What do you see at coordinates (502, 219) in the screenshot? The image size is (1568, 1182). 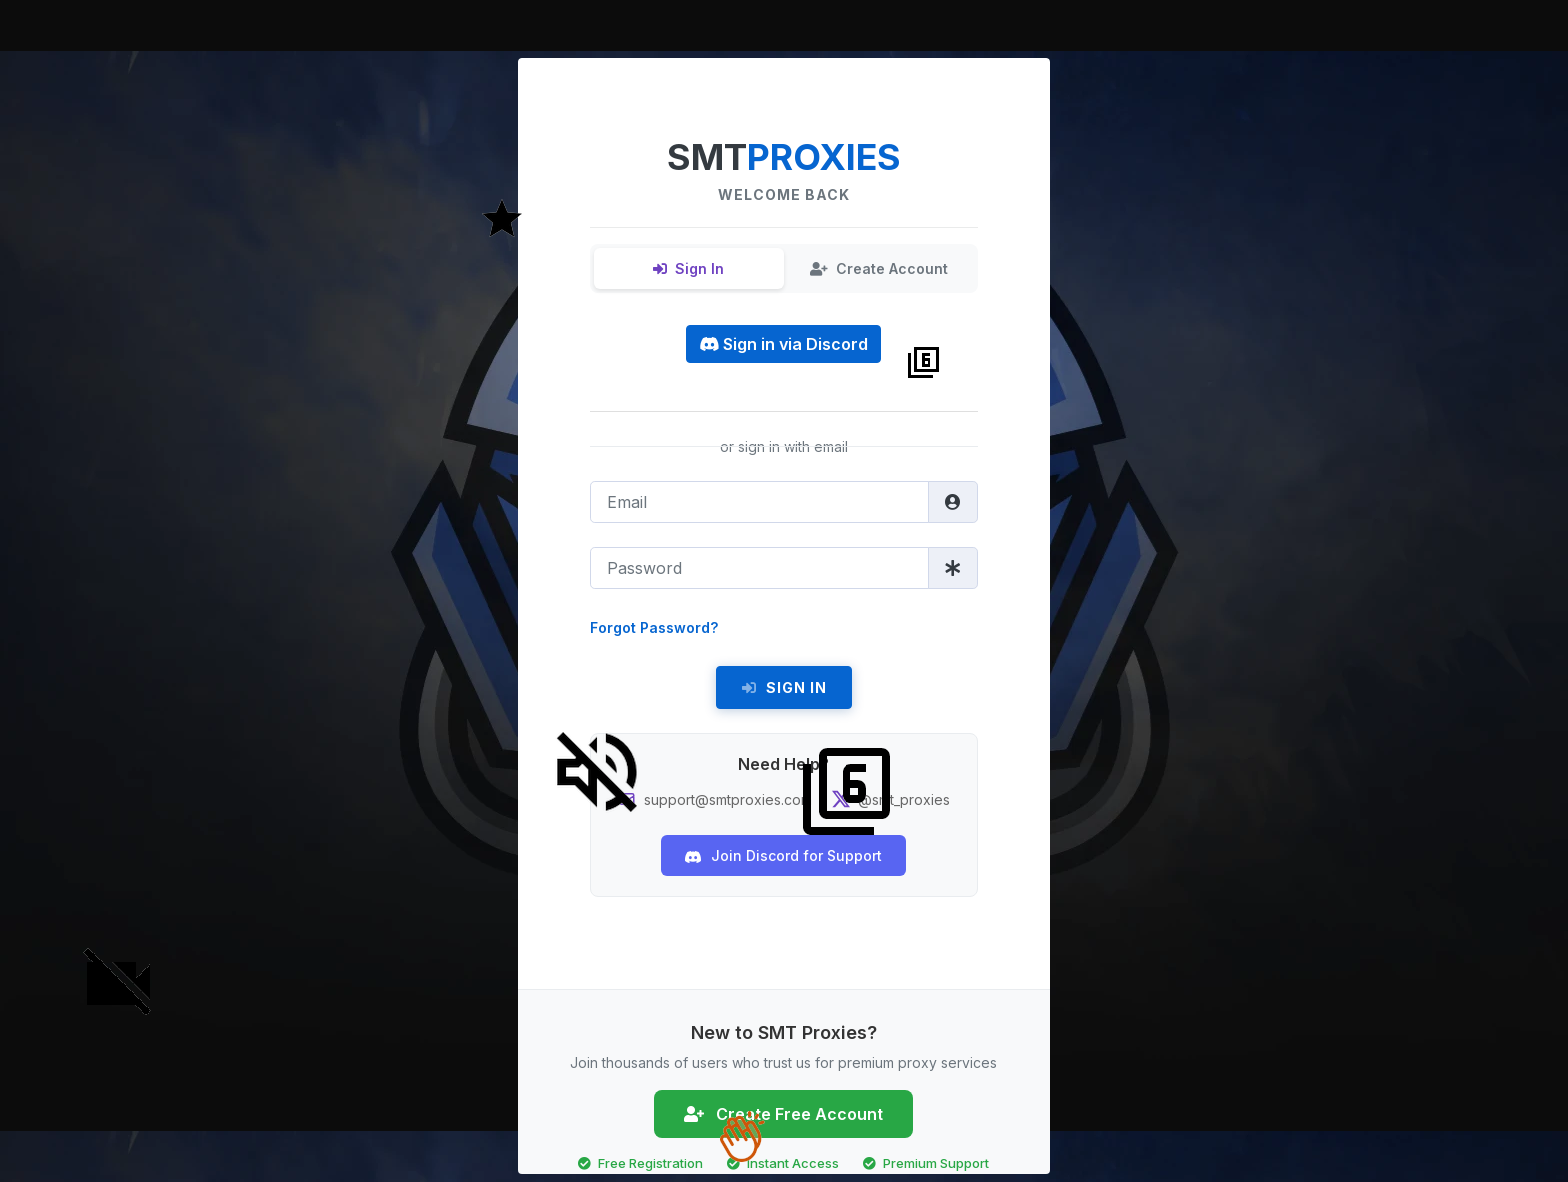 I see `add item to favorites` at bounding box center [502, 219].